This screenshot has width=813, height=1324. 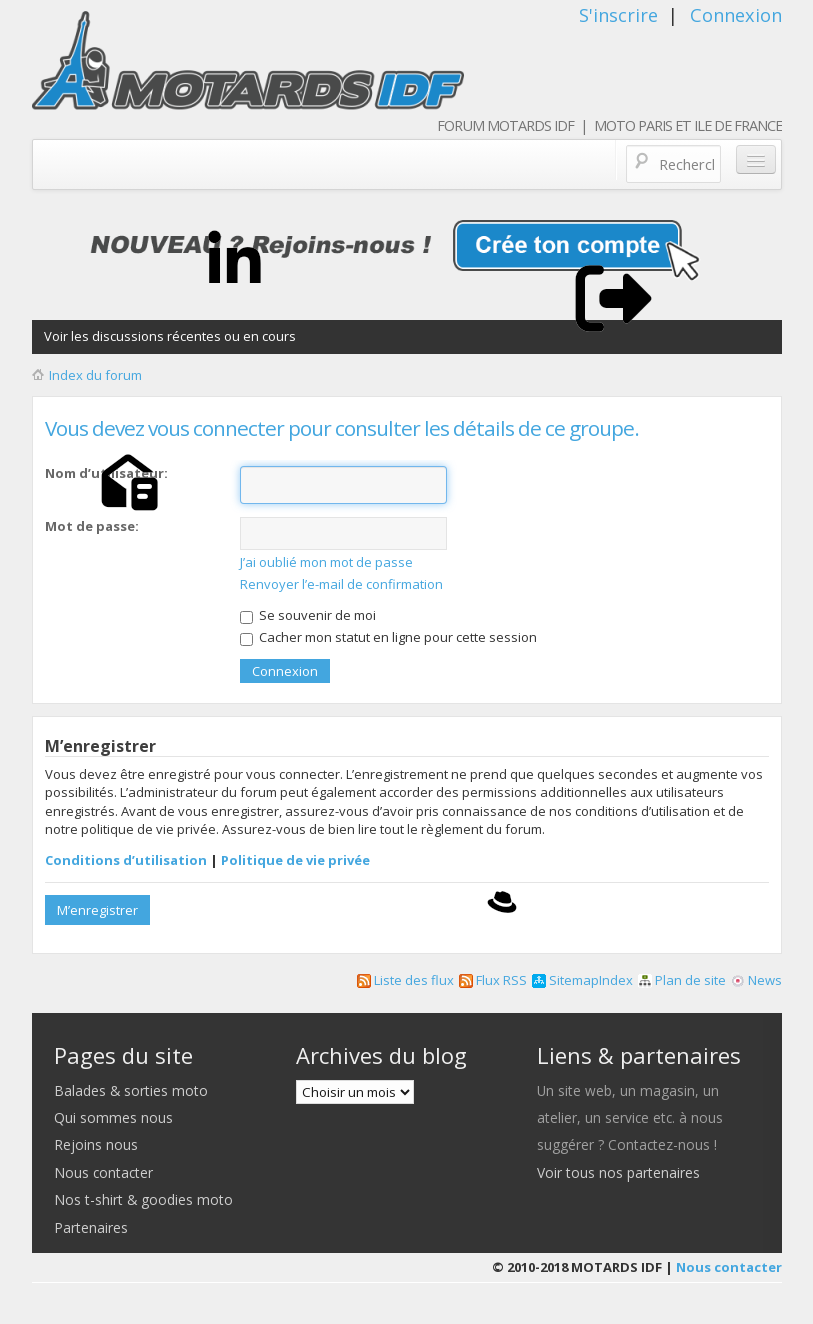 I want to click on Red Hat logo, so click(x=502, y=902).